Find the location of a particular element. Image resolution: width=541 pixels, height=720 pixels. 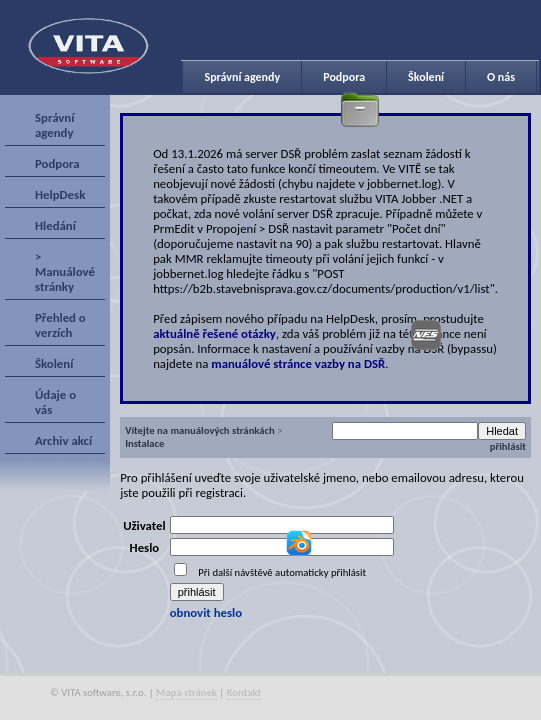

open the nautilus file manager is located at coordinates (360, 109).